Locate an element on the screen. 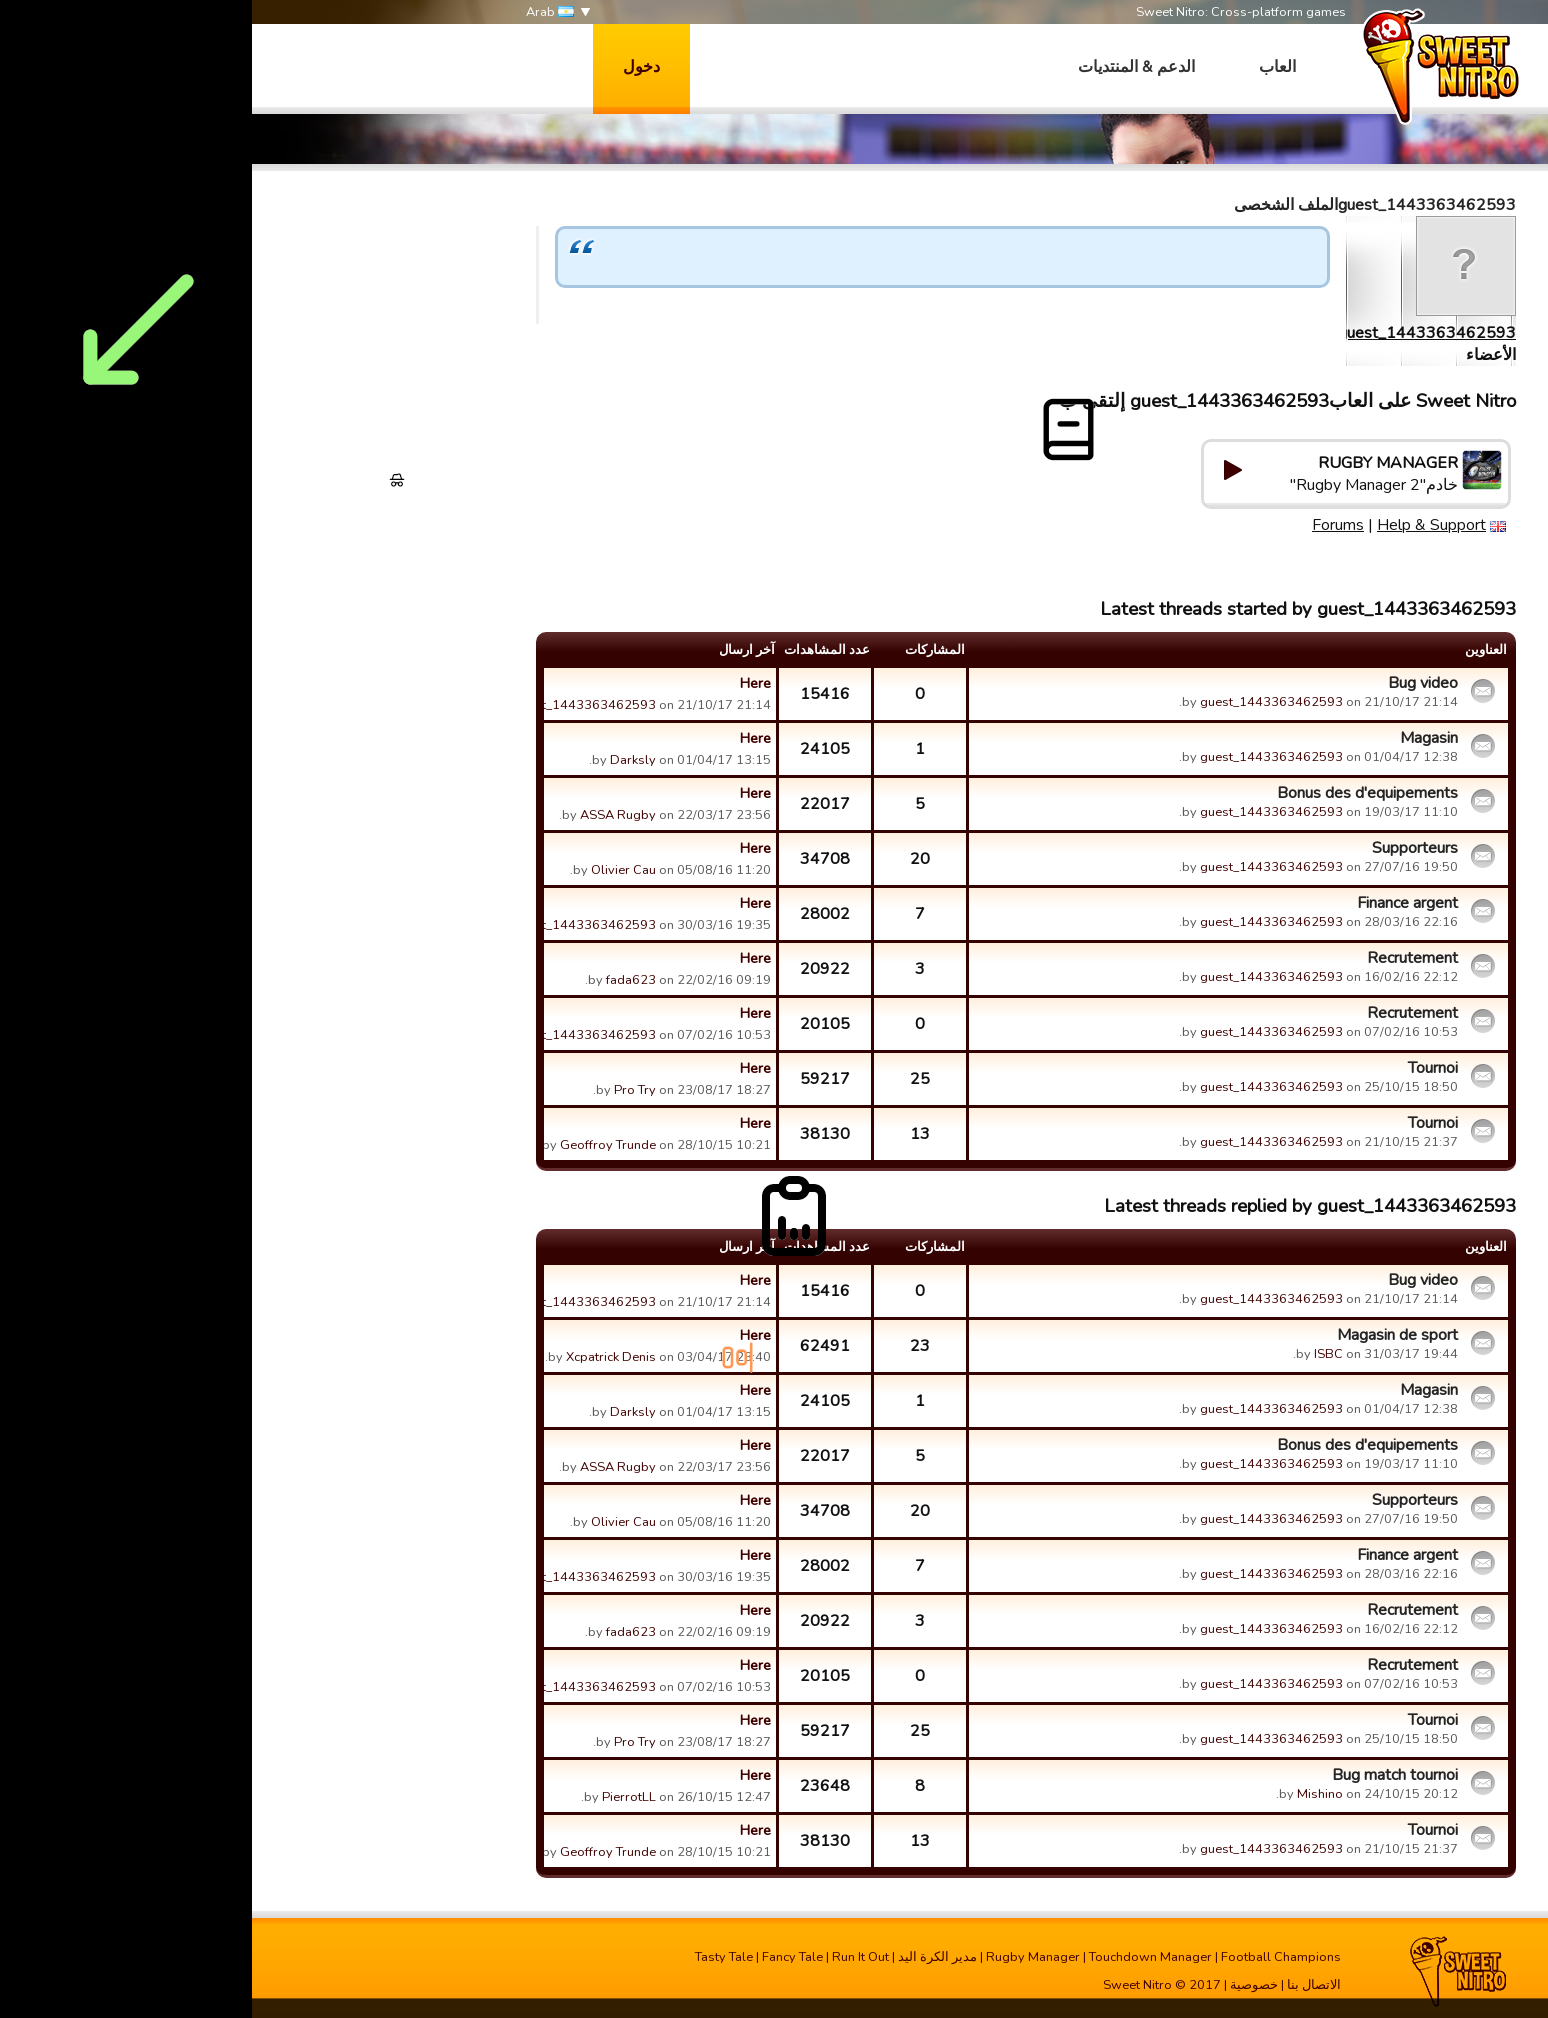 Image resolution: width=1548 pixels, height=2018 pixels. move item to the bottom-left corner is located at coordinates (138, 329).